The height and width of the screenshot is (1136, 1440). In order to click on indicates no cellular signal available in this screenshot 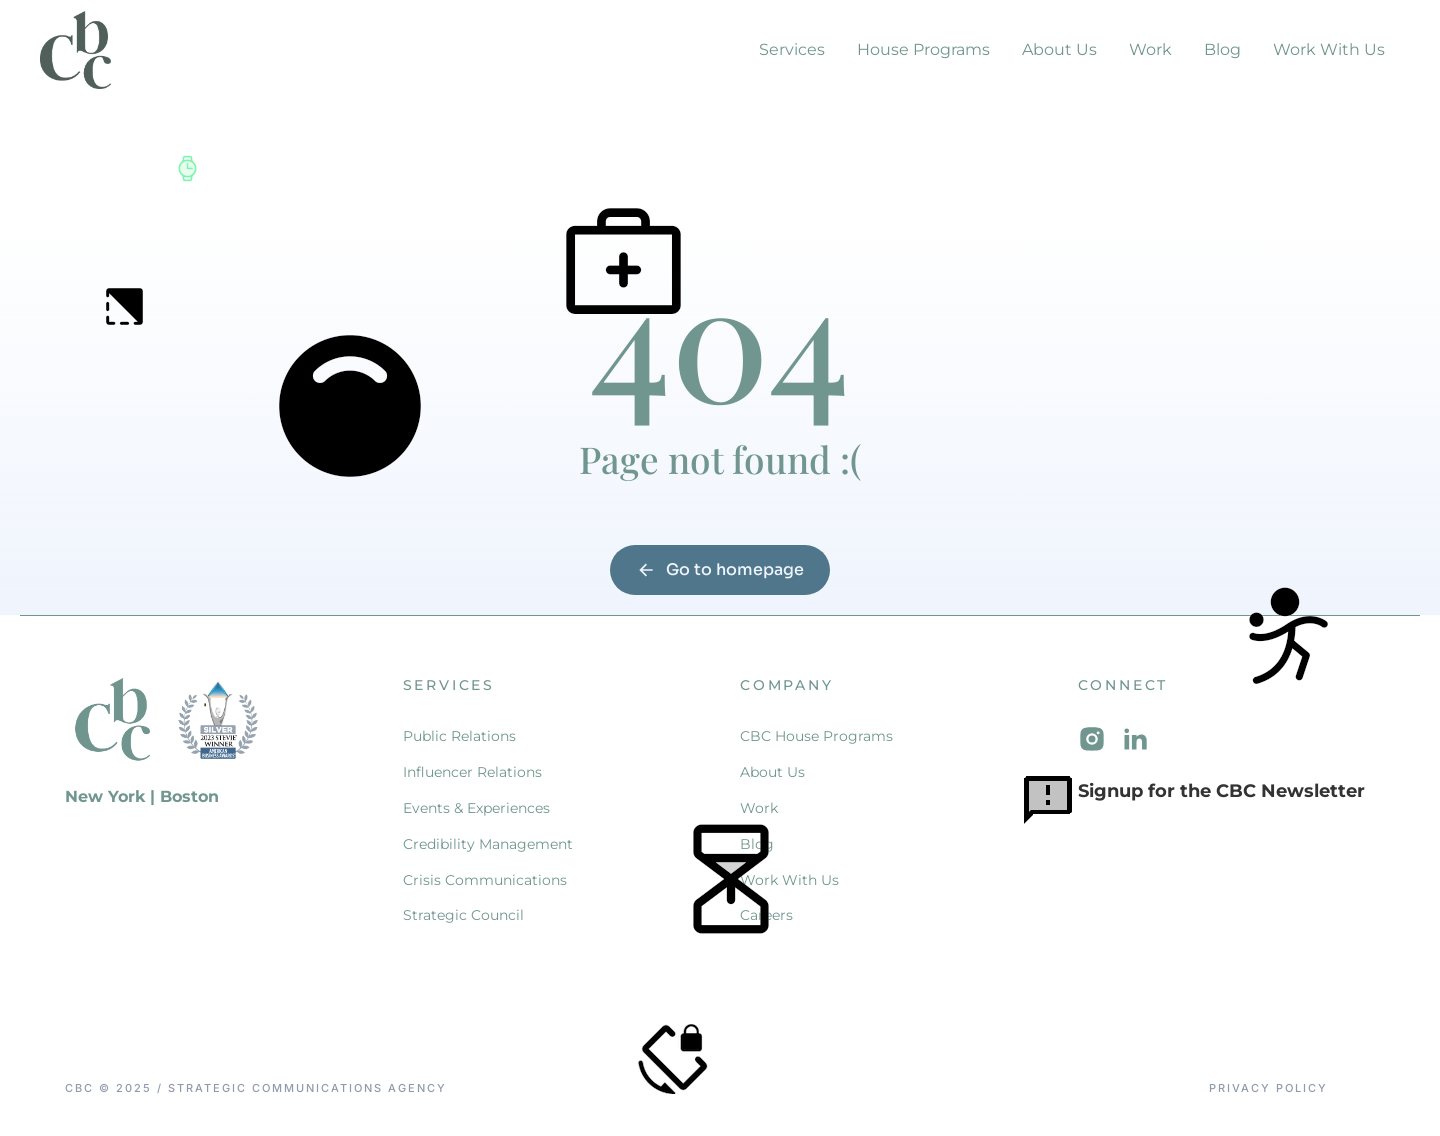, I will do `click(223, 691)`.